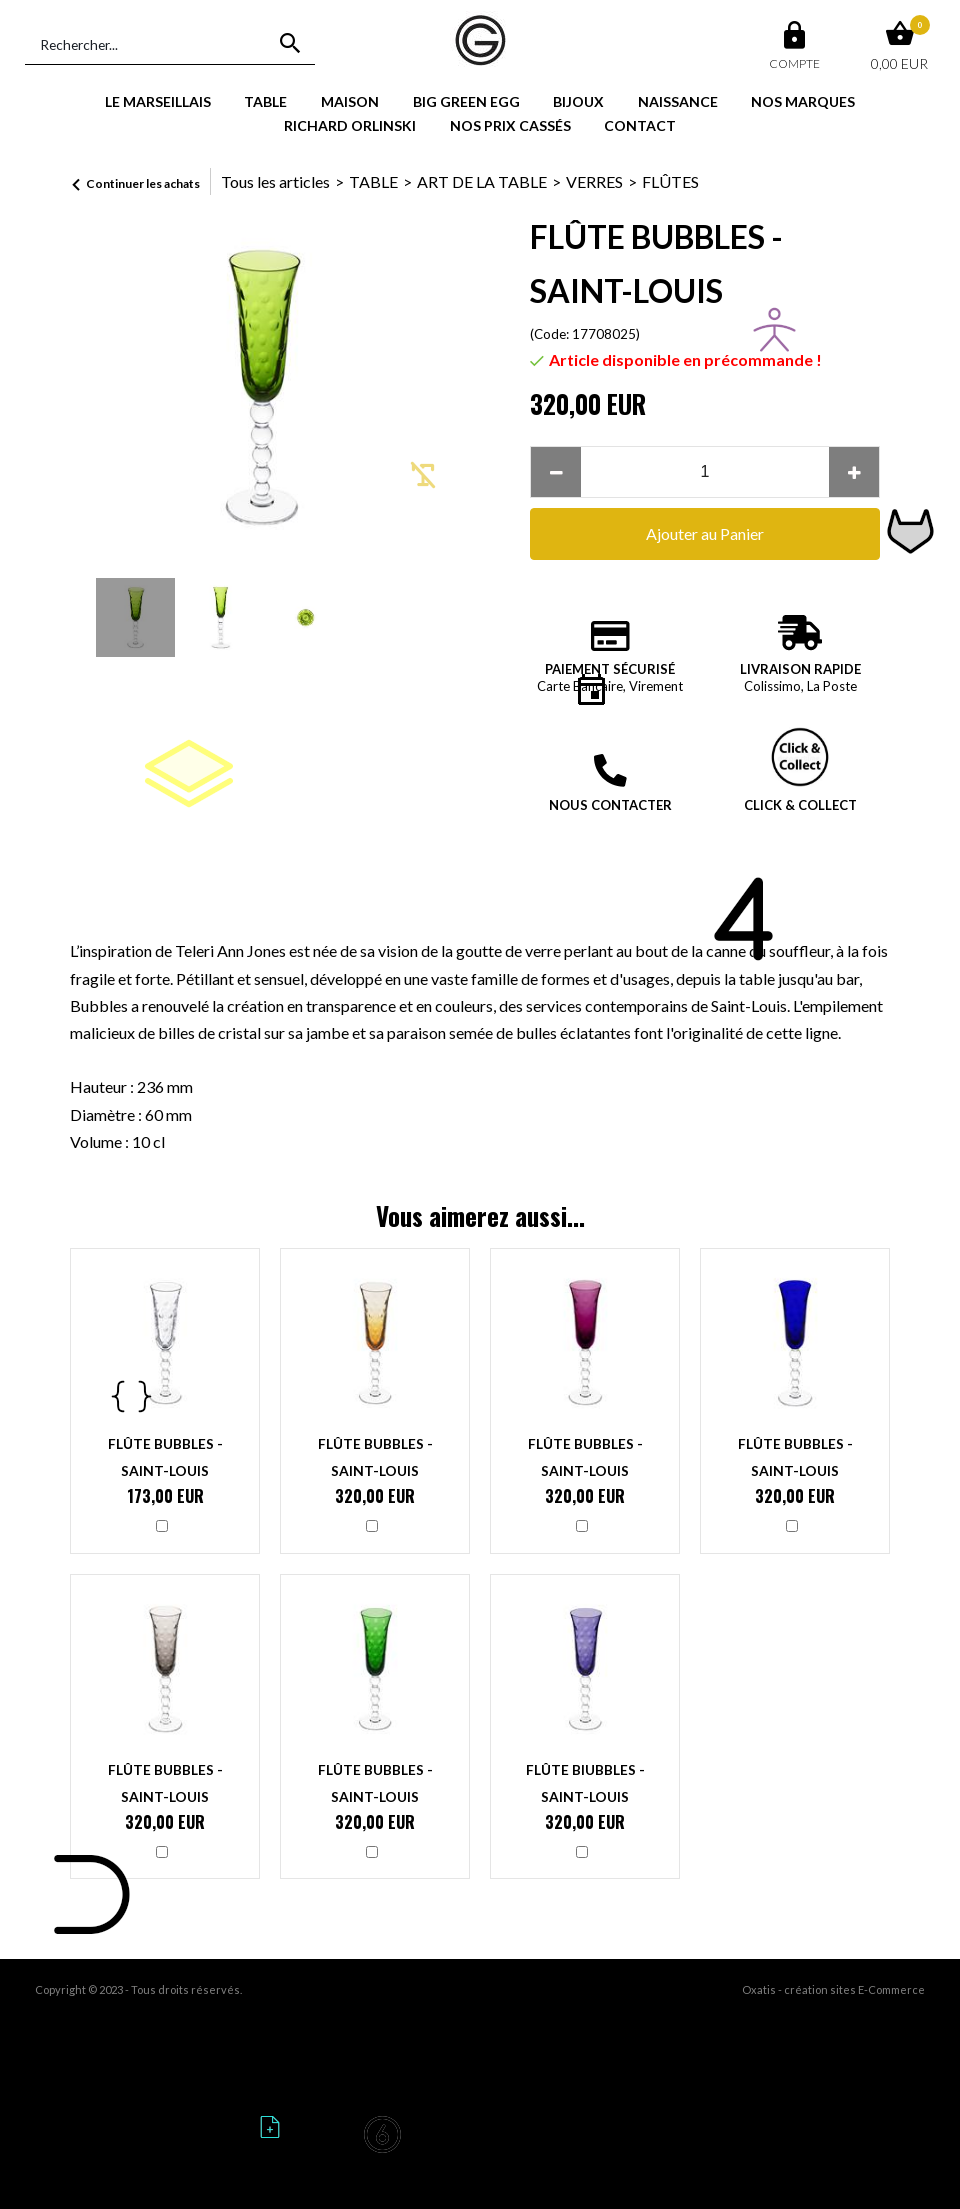  I want to click on view user profile, so click(774, 330).